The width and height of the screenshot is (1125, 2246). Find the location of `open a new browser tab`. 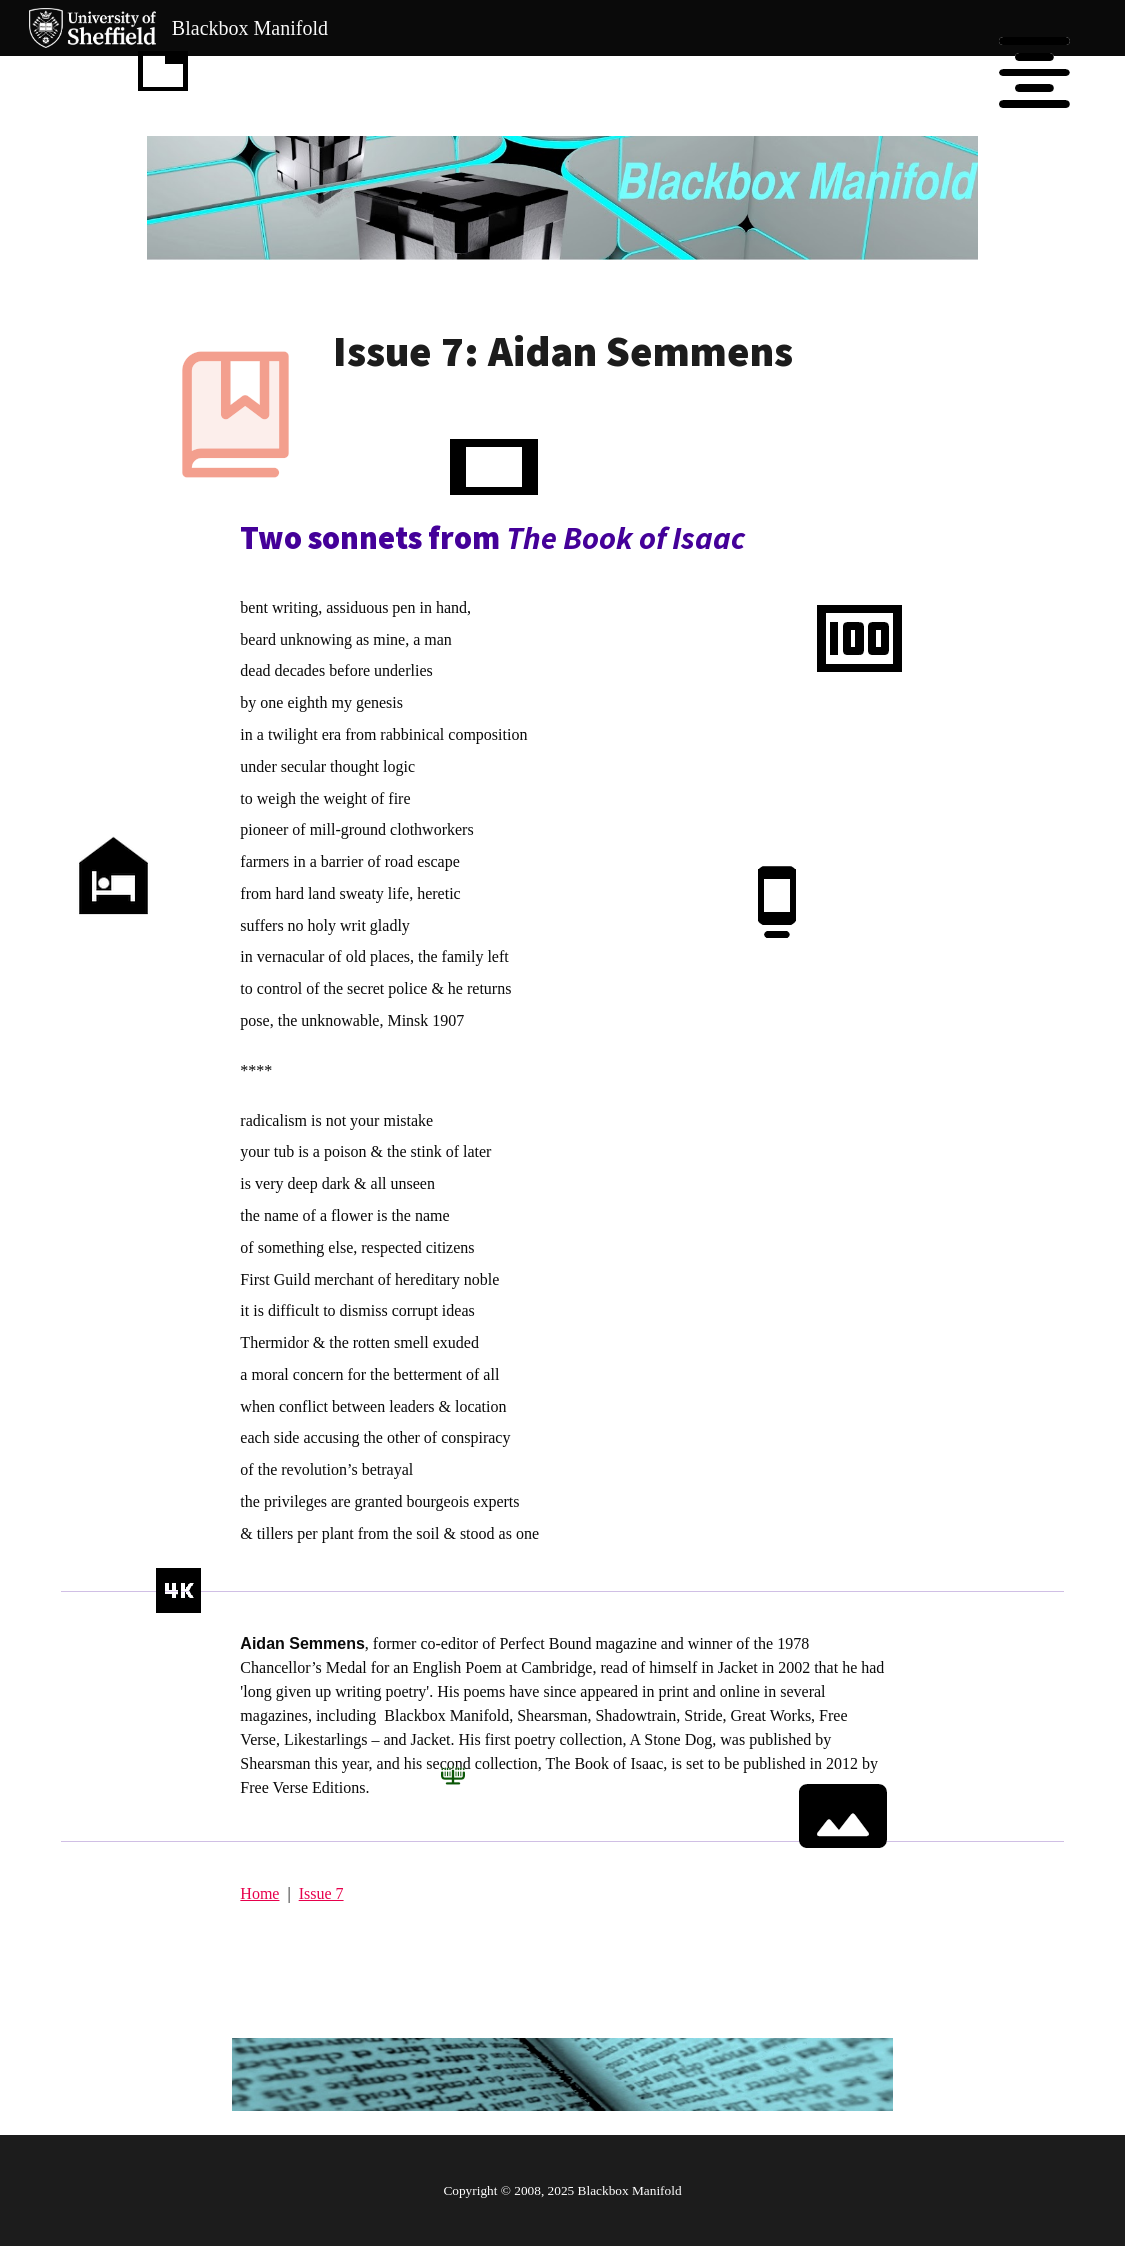

open a new browser tab is located at coordinates (163, 71).